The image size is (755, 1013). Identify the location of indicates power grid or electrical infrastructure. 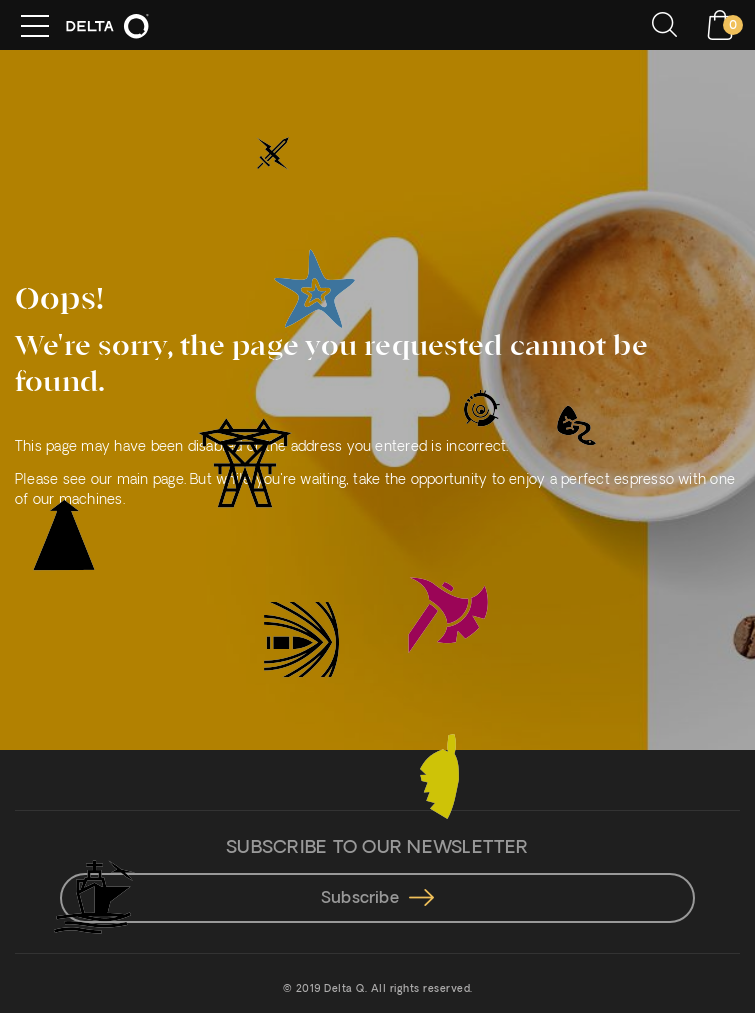
(245, 465).